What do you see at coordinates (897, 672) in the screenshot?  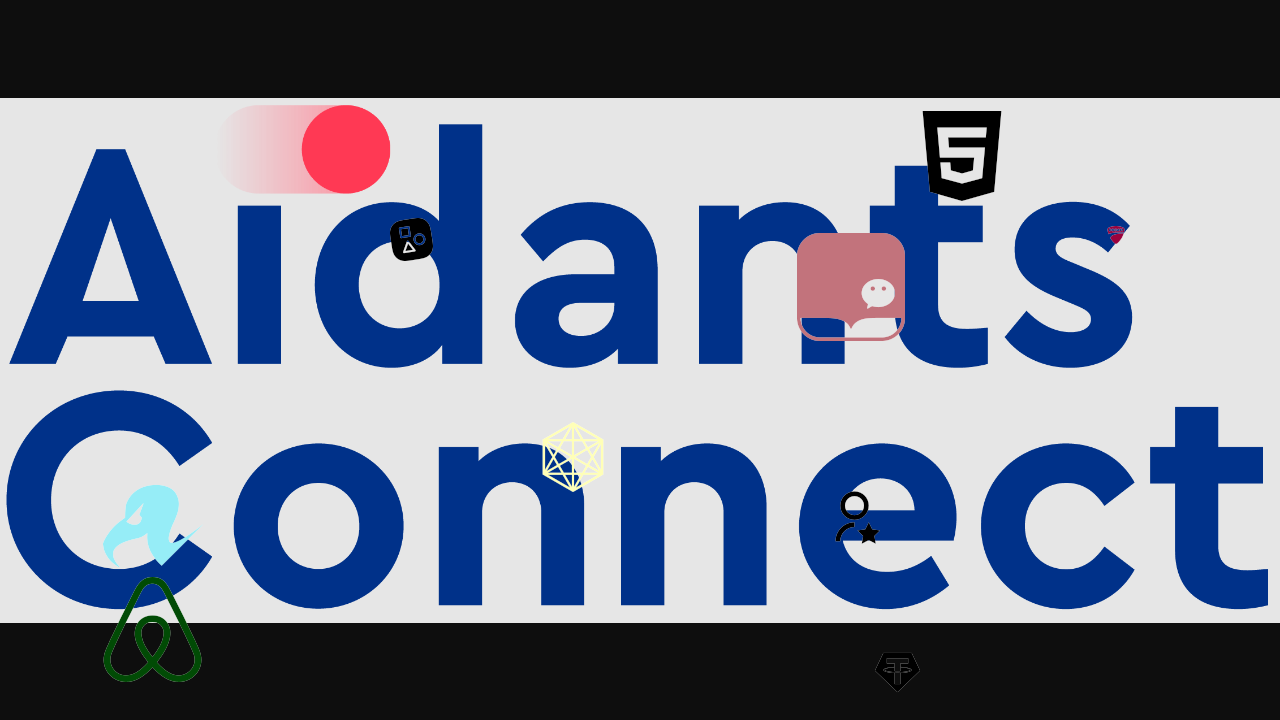 I see `tether (USDT) cryptocurrency logo` at bounding box center [897, 672].